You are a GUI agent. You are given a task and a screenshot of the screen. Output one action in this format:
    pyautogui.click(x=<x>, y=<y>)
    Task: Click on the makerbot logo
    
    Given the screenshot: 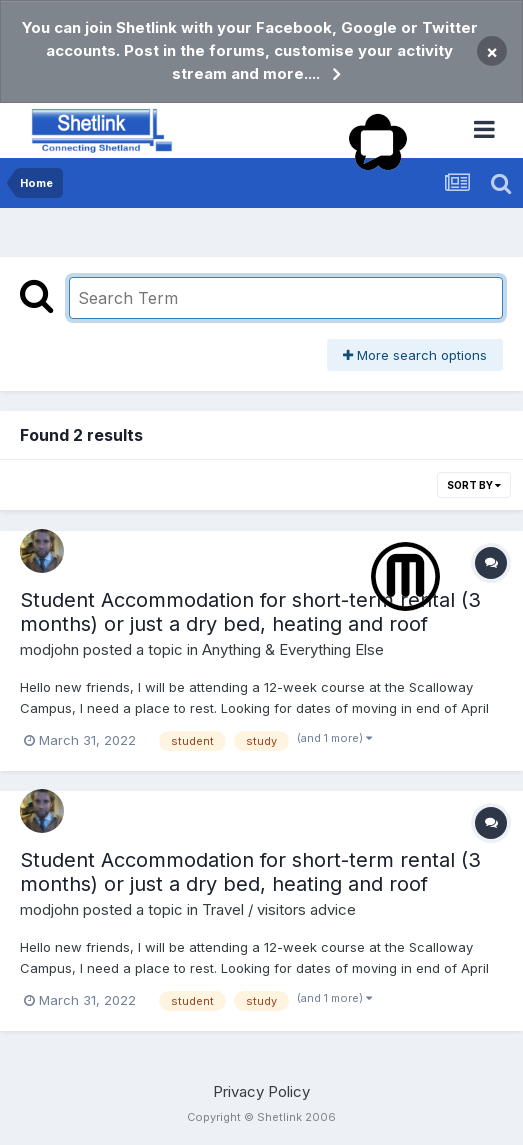 What is the action you would take?
    pyautogui.click(x=405, y=576)
    